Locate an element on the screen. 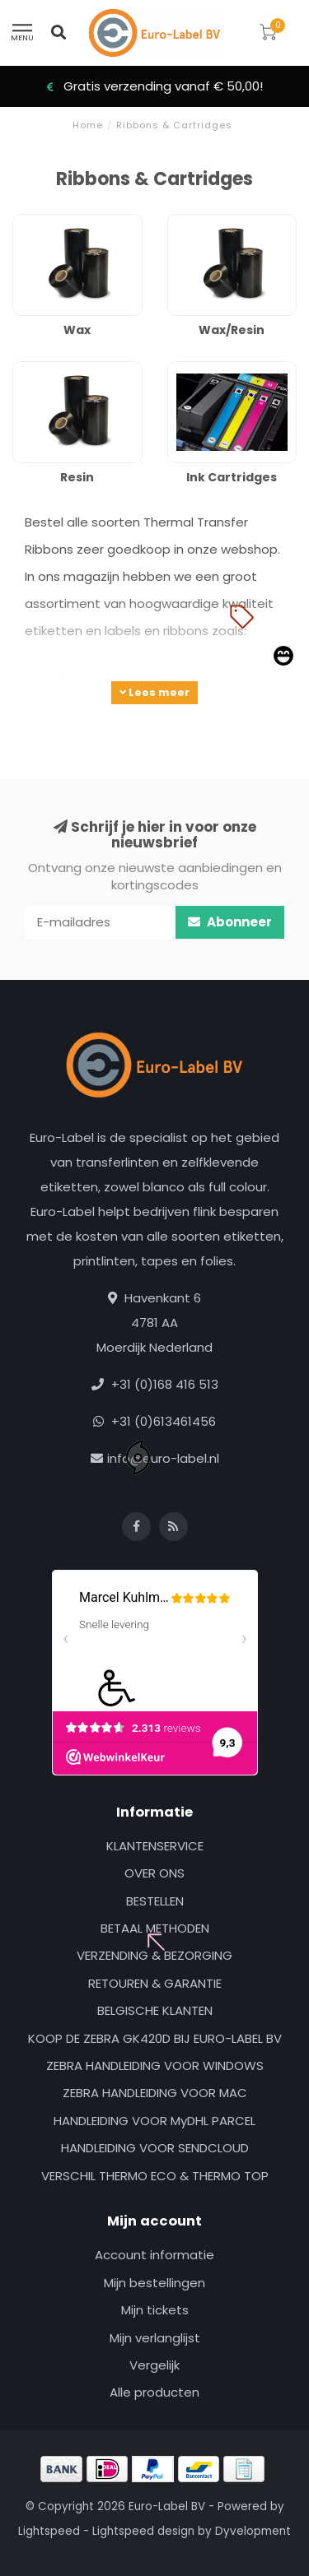  add or manage tags for organization is located at coordinates (241, 615).